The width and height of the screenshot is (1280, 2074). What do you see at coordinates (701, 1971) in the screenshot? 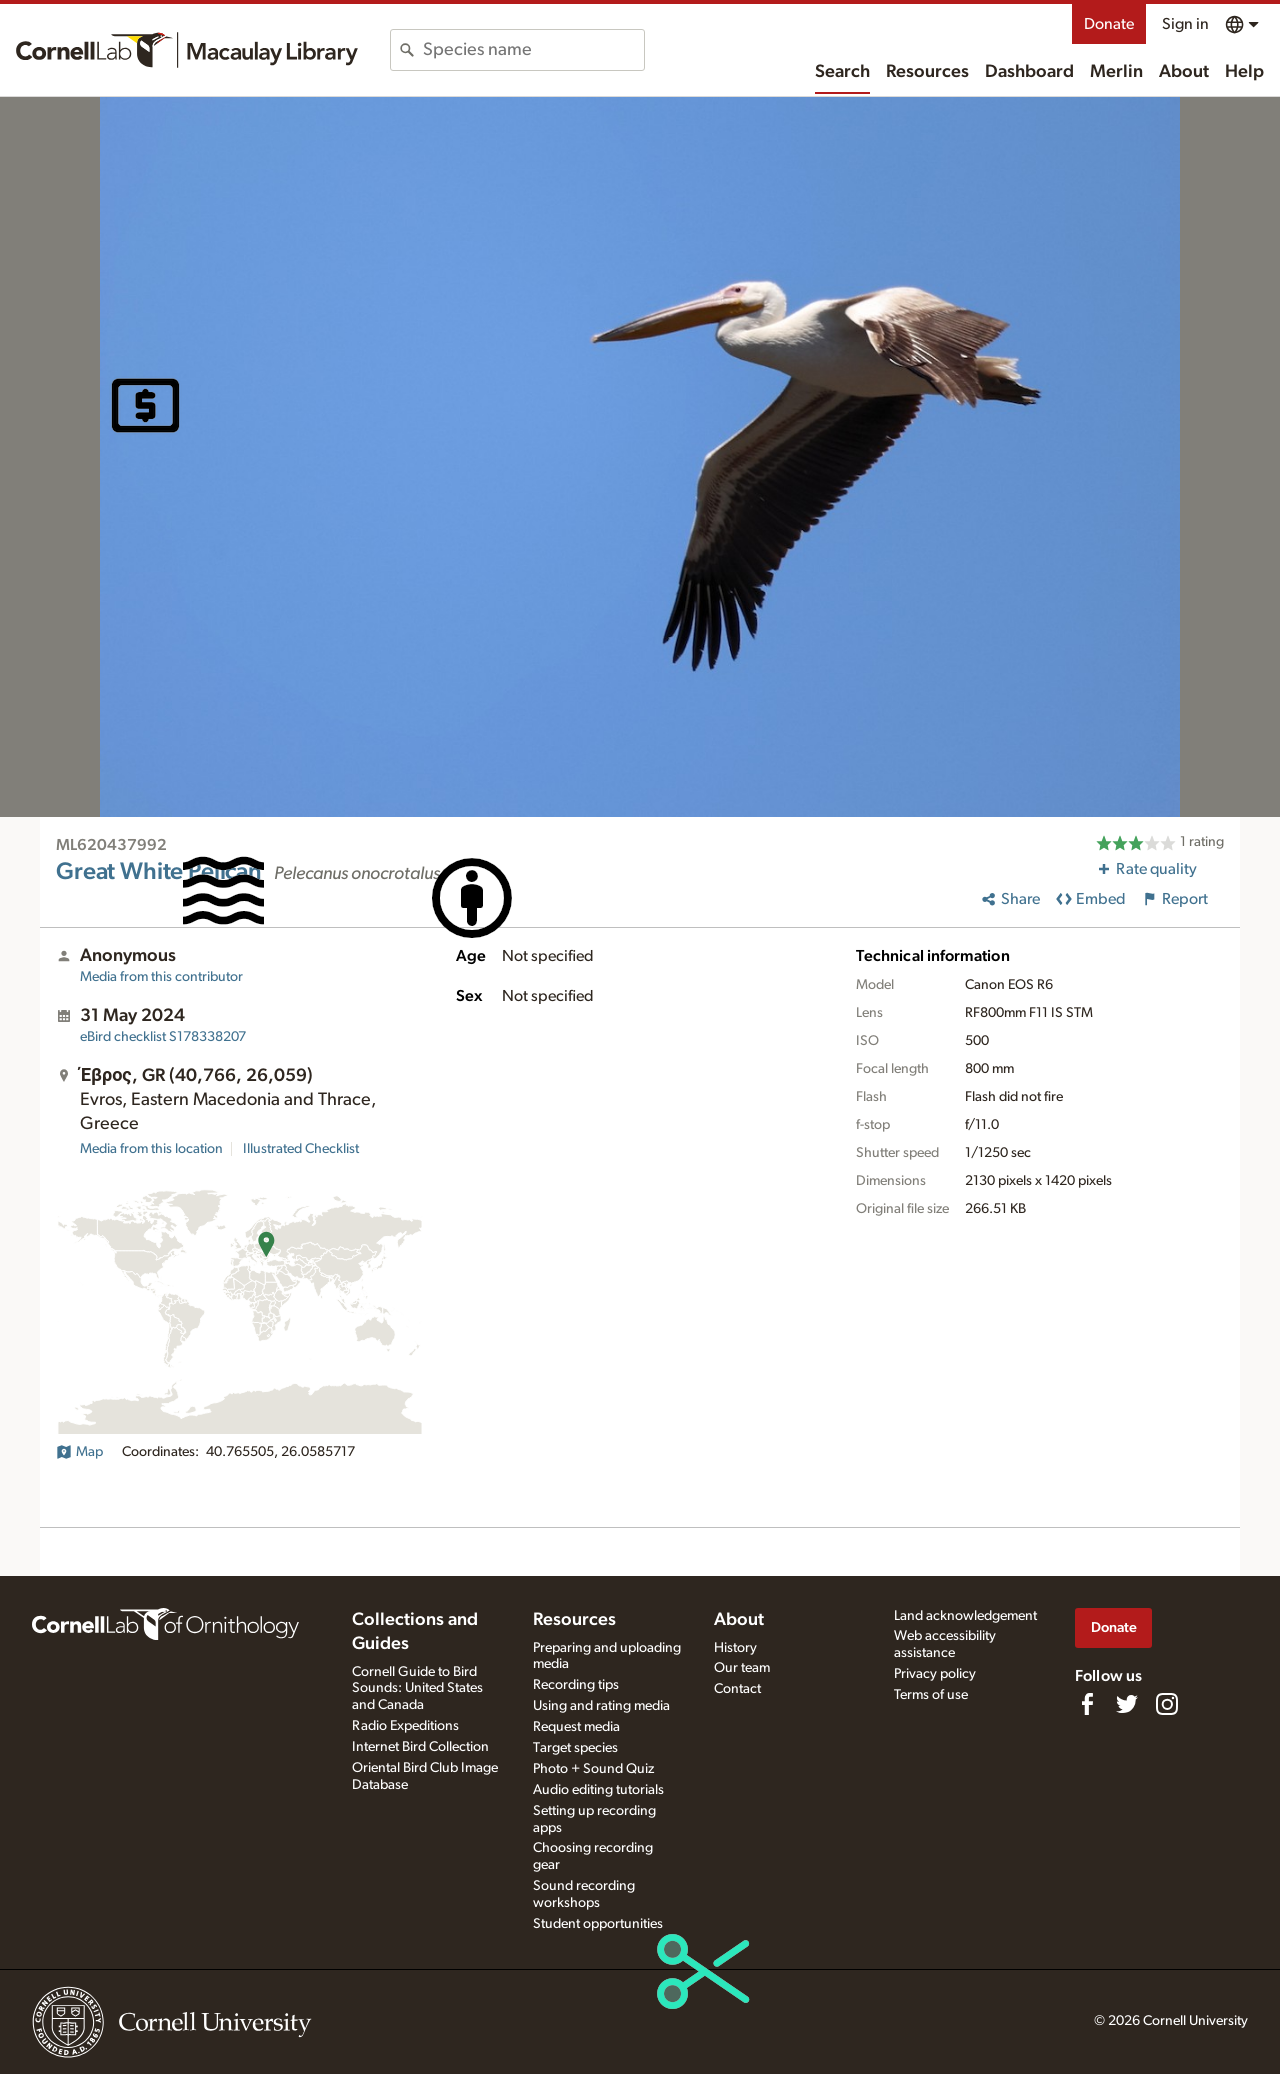
I see `cut selected content` at bounding box center [701, 1971].